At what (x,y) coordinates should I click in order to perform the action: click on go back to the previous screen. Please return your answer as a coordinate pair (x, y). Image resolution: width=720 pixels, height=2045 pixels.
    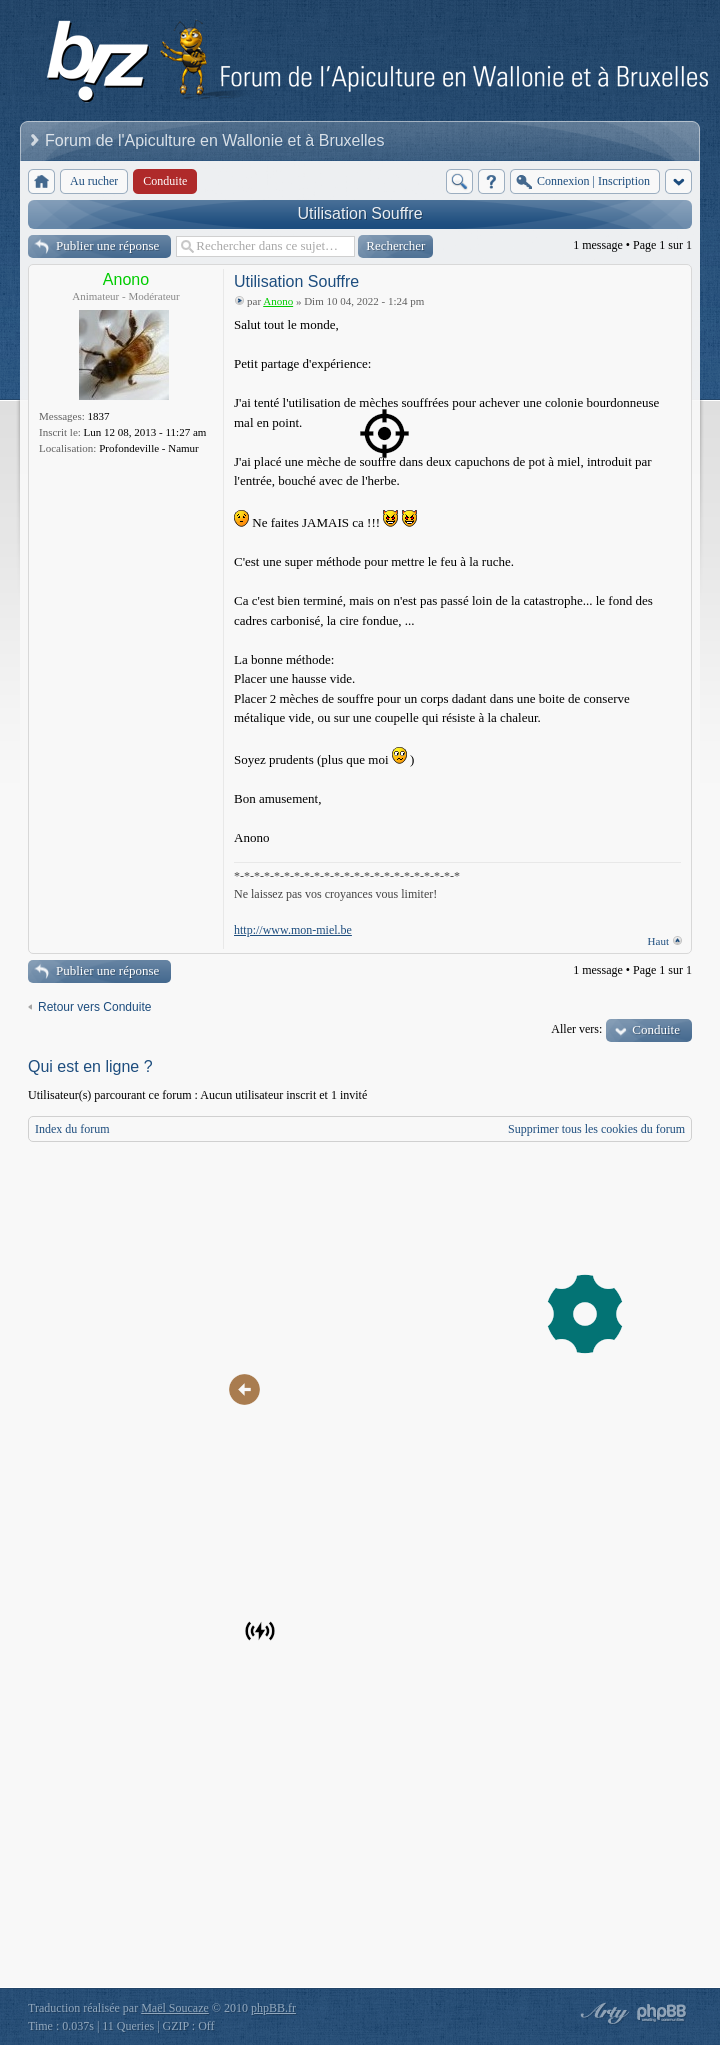
    Looking at the image, I should click on (244, 1389).